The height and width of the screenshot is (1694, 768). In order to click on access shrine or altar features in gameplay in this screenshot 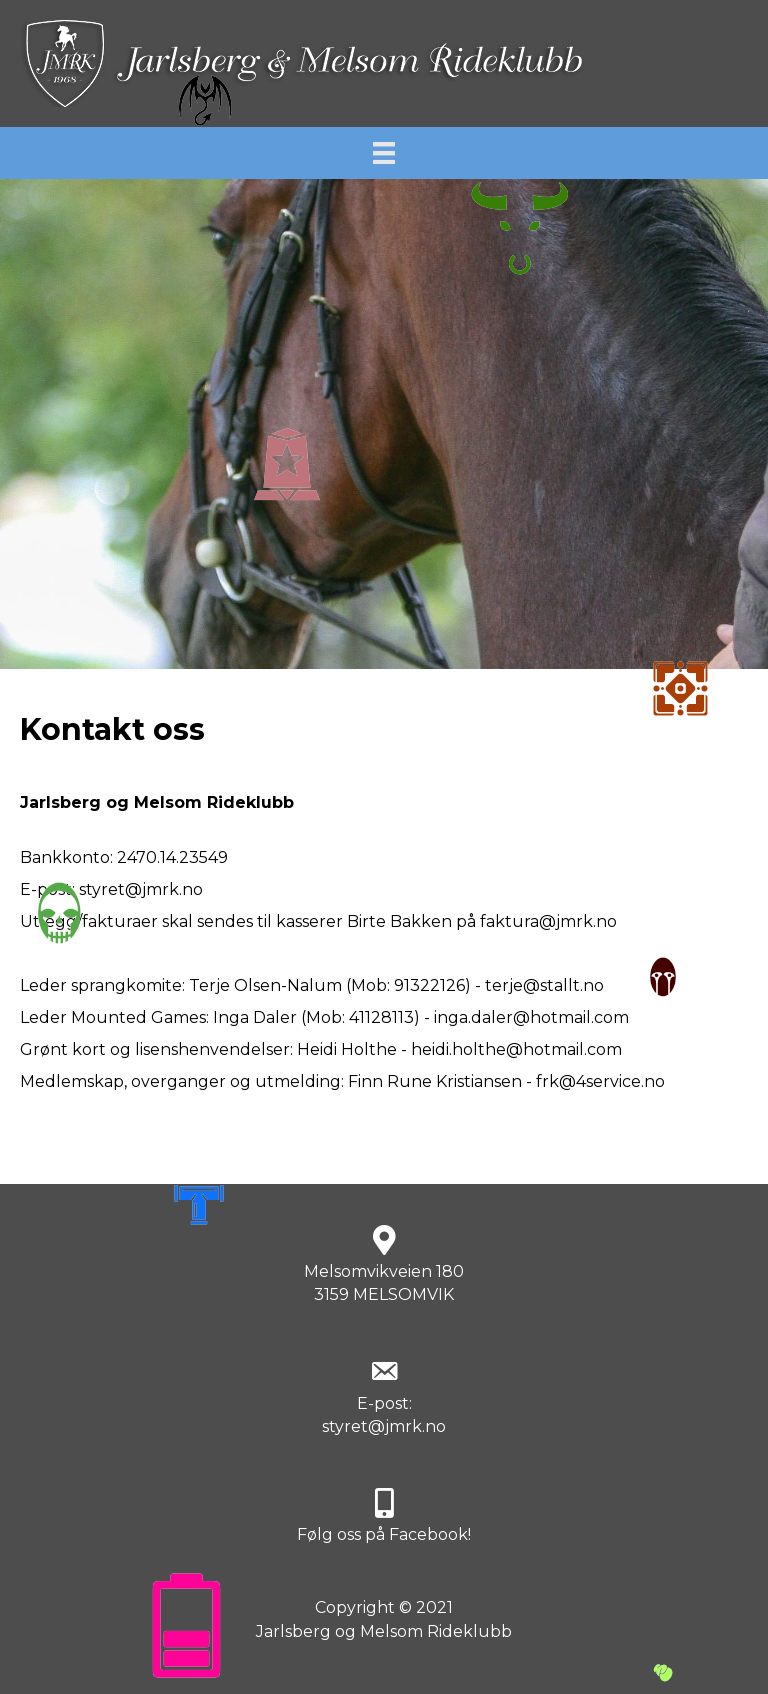, I will do `click(287, 464)`.